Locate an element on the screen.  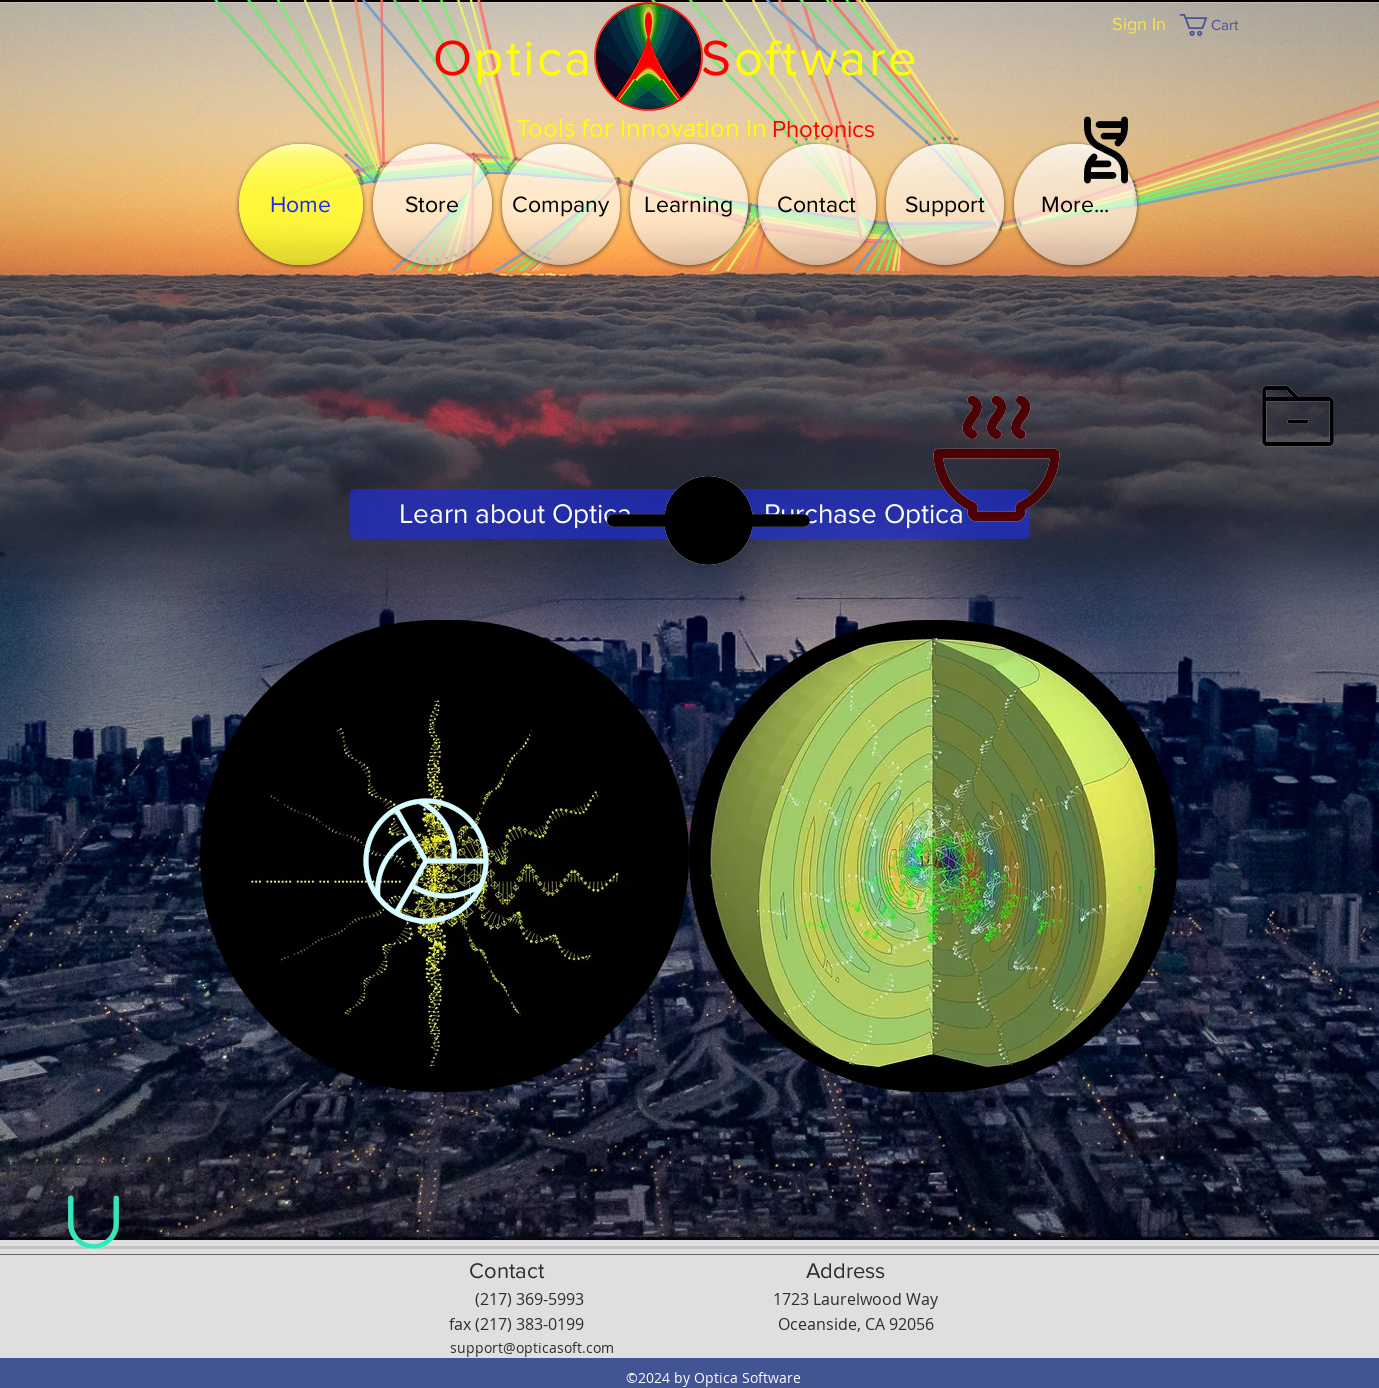
volleyball sport category or activity is located at coordinates (426, 861).